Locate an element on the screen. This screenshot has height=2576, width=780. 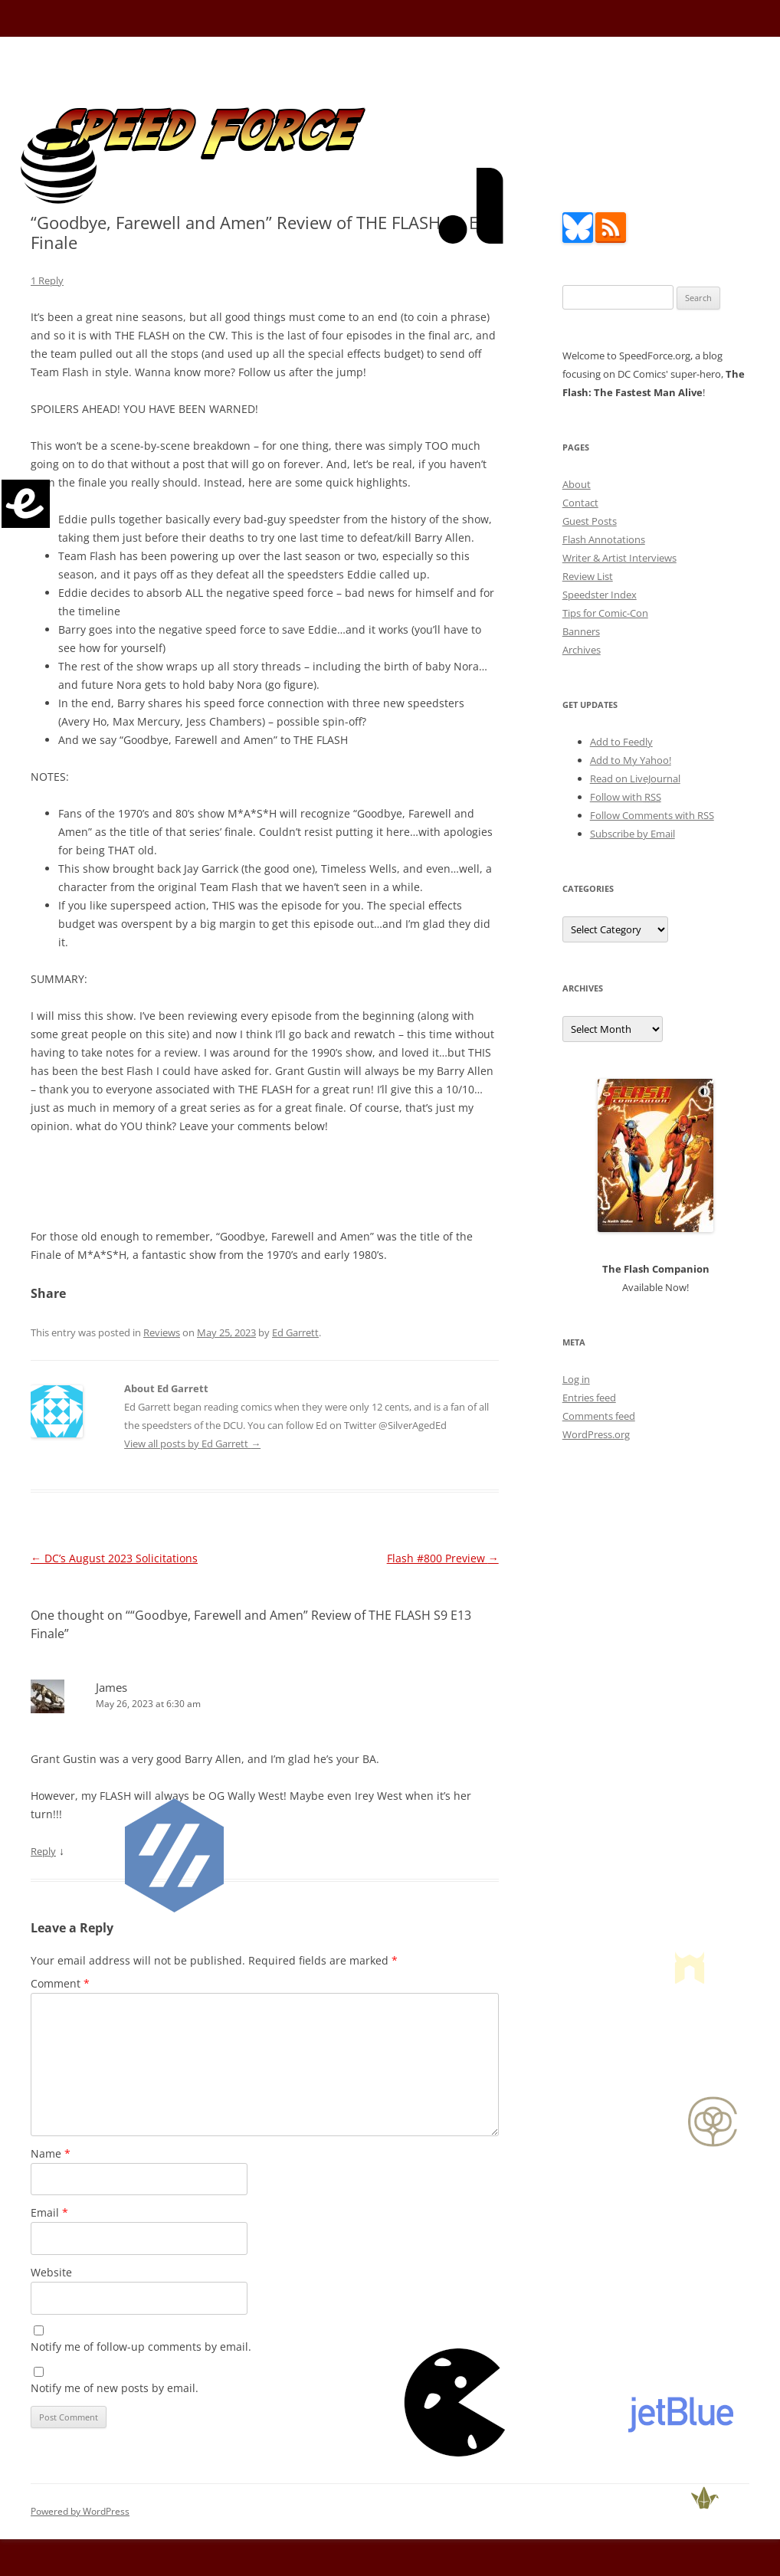
ember.js framework logo is located at coordinates (25, 503).